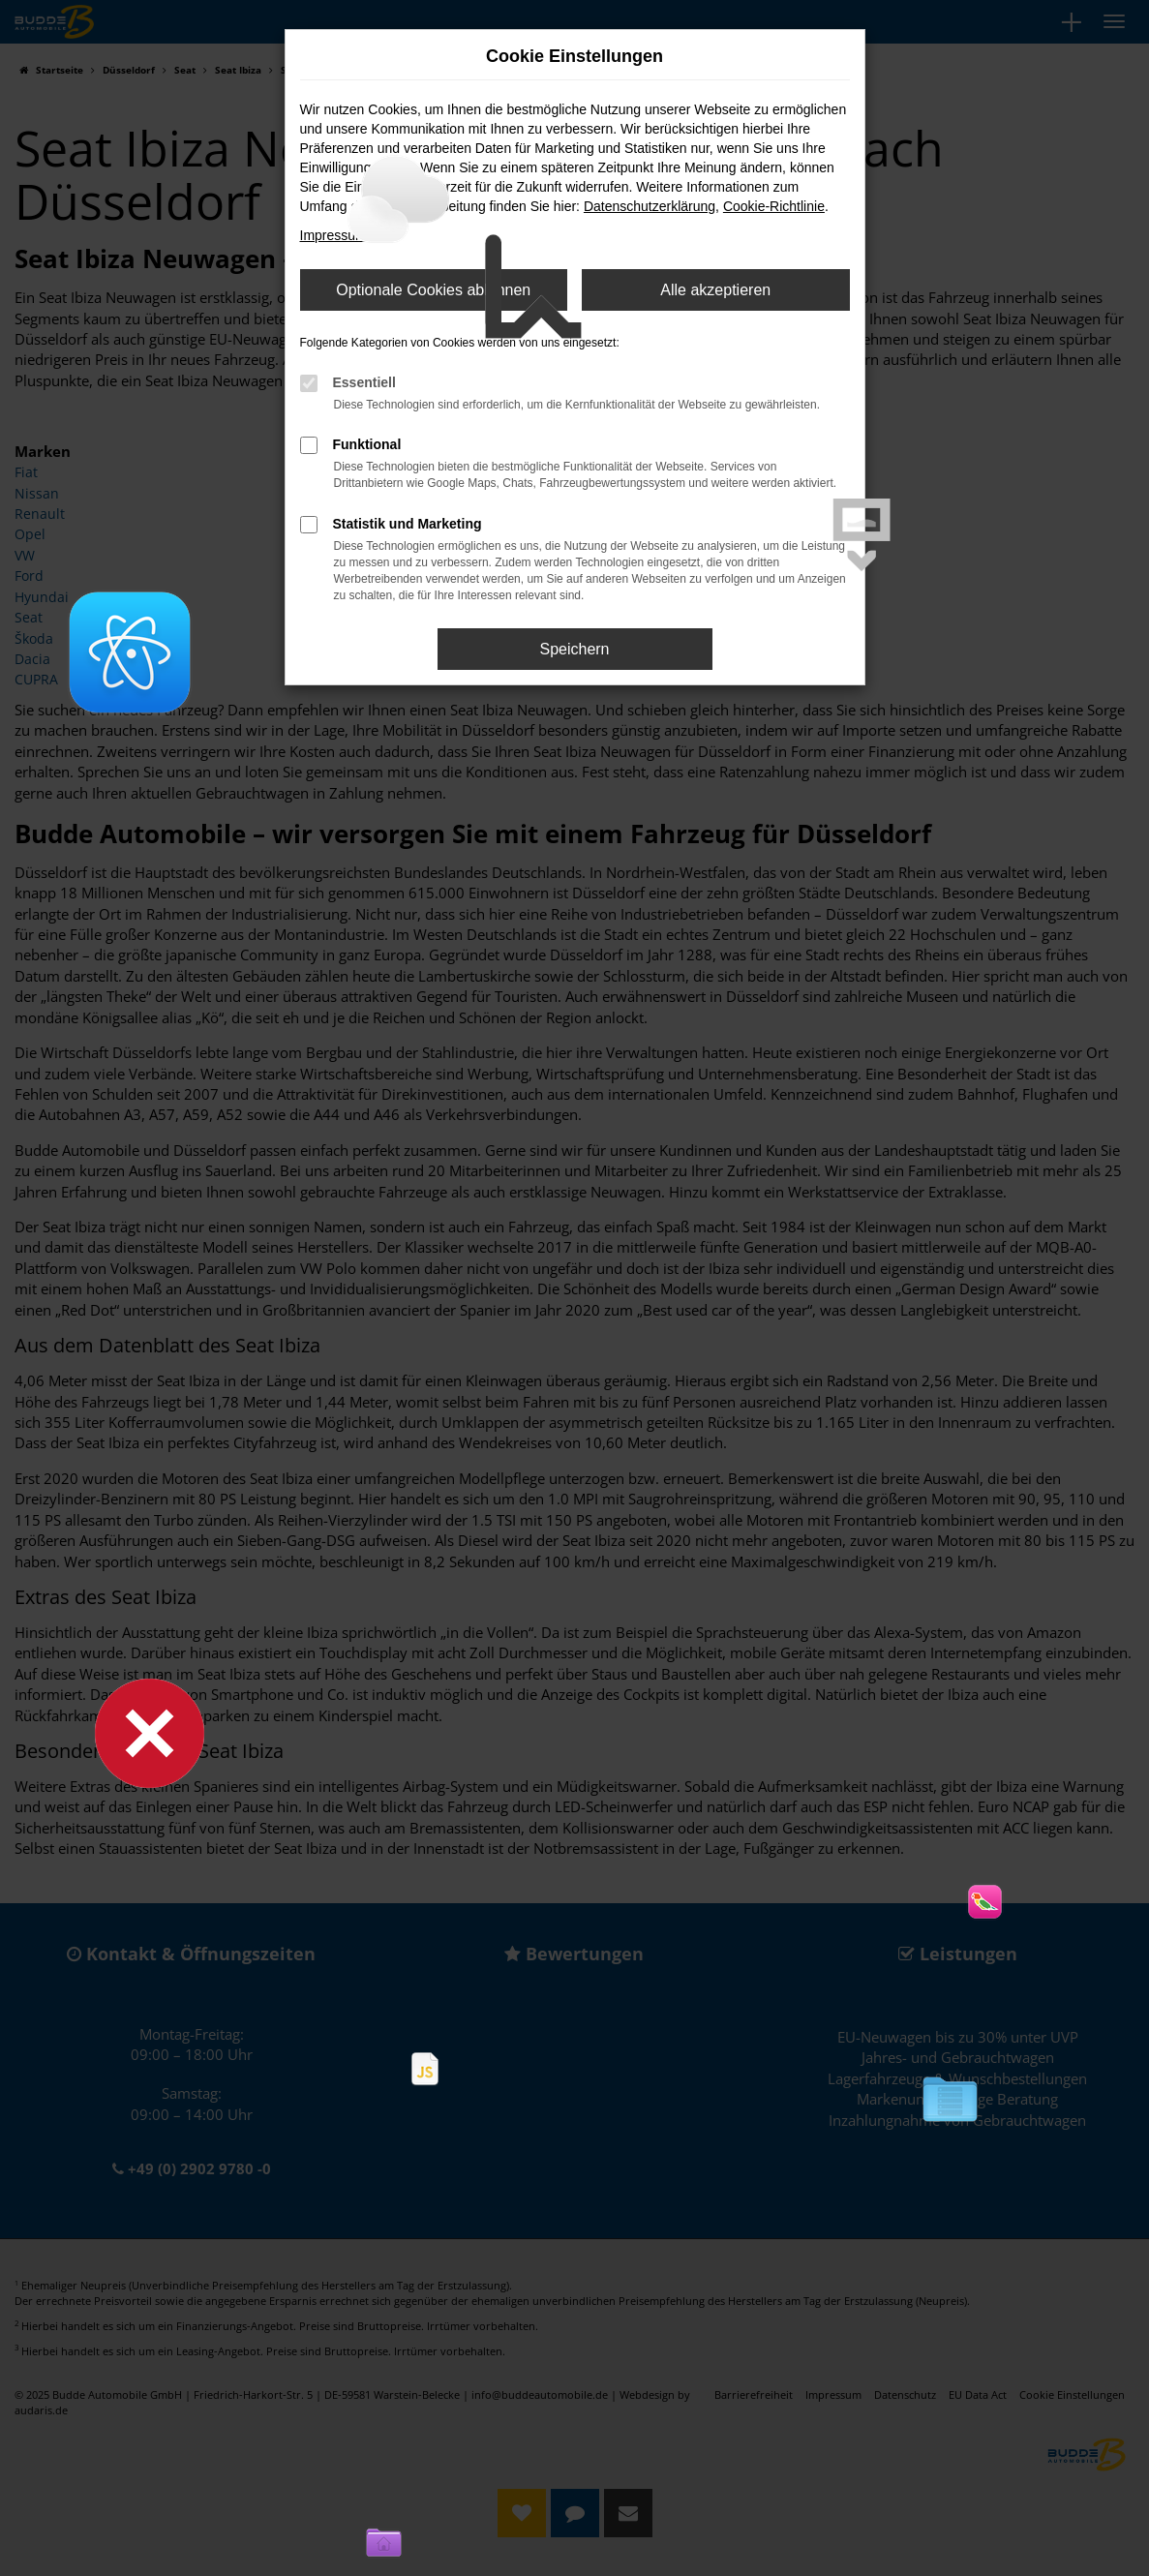 The height and width of the screenshot is (2576, 1149). Describe the element at coordinates (425, 2069) in the screenshot. I see `a javascript file in your file system` at that location.